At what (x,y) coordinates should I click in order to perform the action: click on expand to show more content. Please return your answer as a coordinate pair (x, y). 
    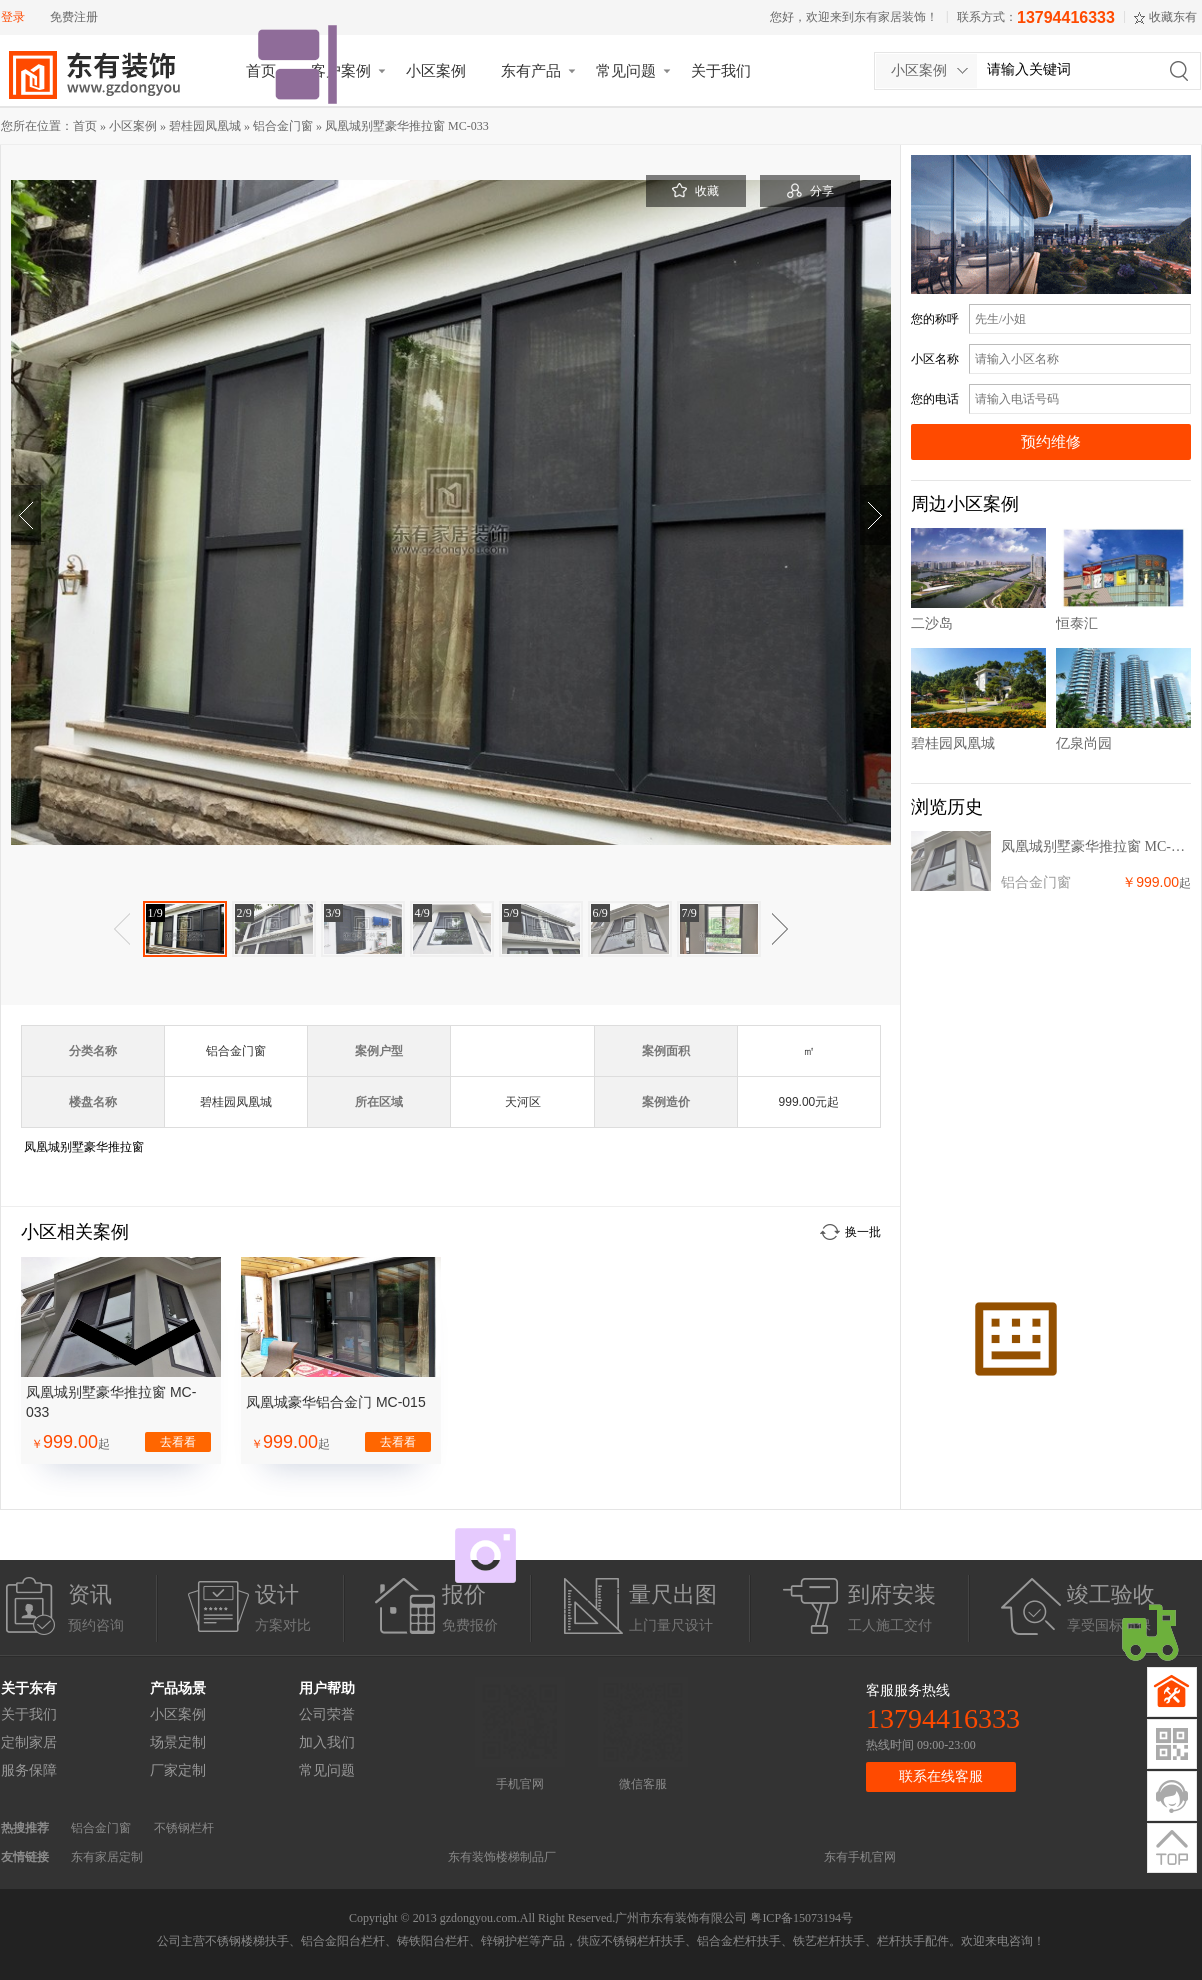
    Looking at the image, I should click on (135, 1339).